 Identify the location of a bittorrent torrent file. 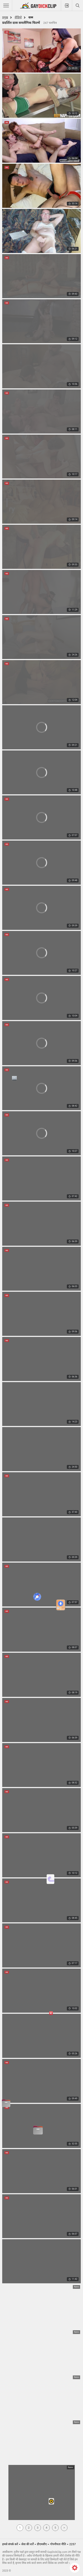
(50, 1879).